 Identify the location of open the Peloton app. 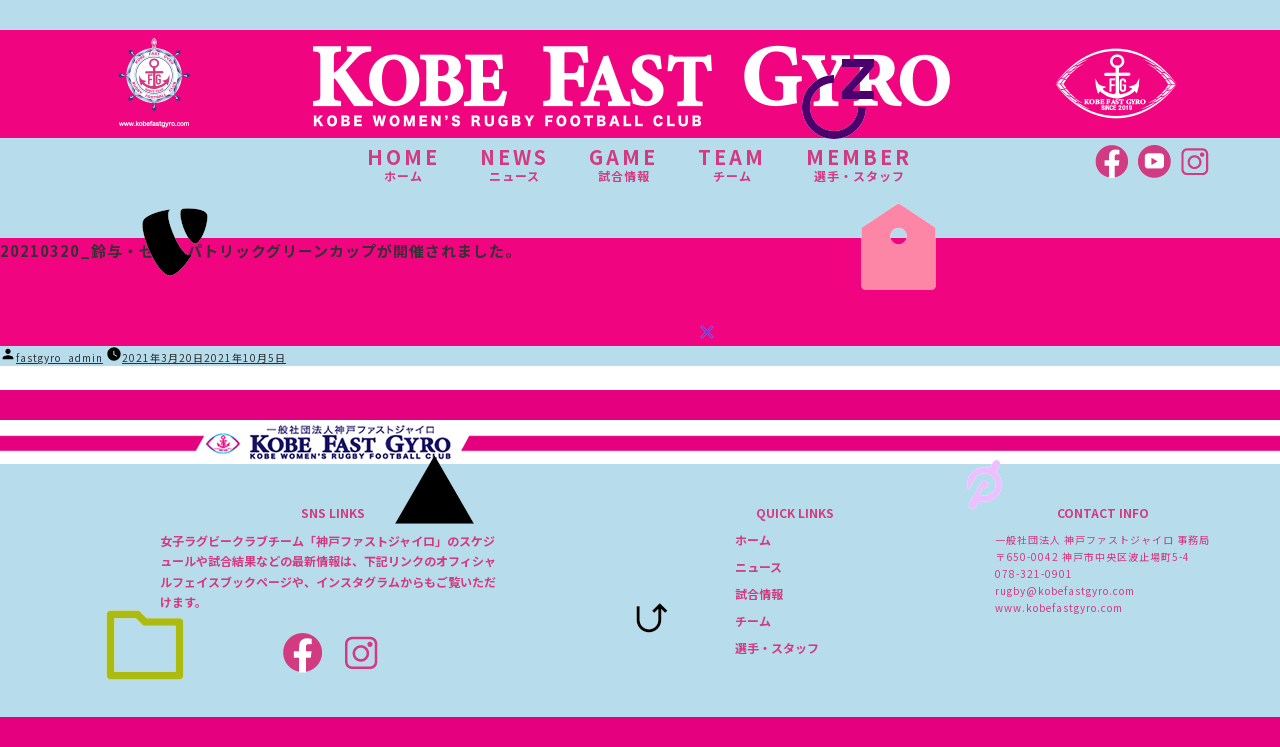
(984, 484).